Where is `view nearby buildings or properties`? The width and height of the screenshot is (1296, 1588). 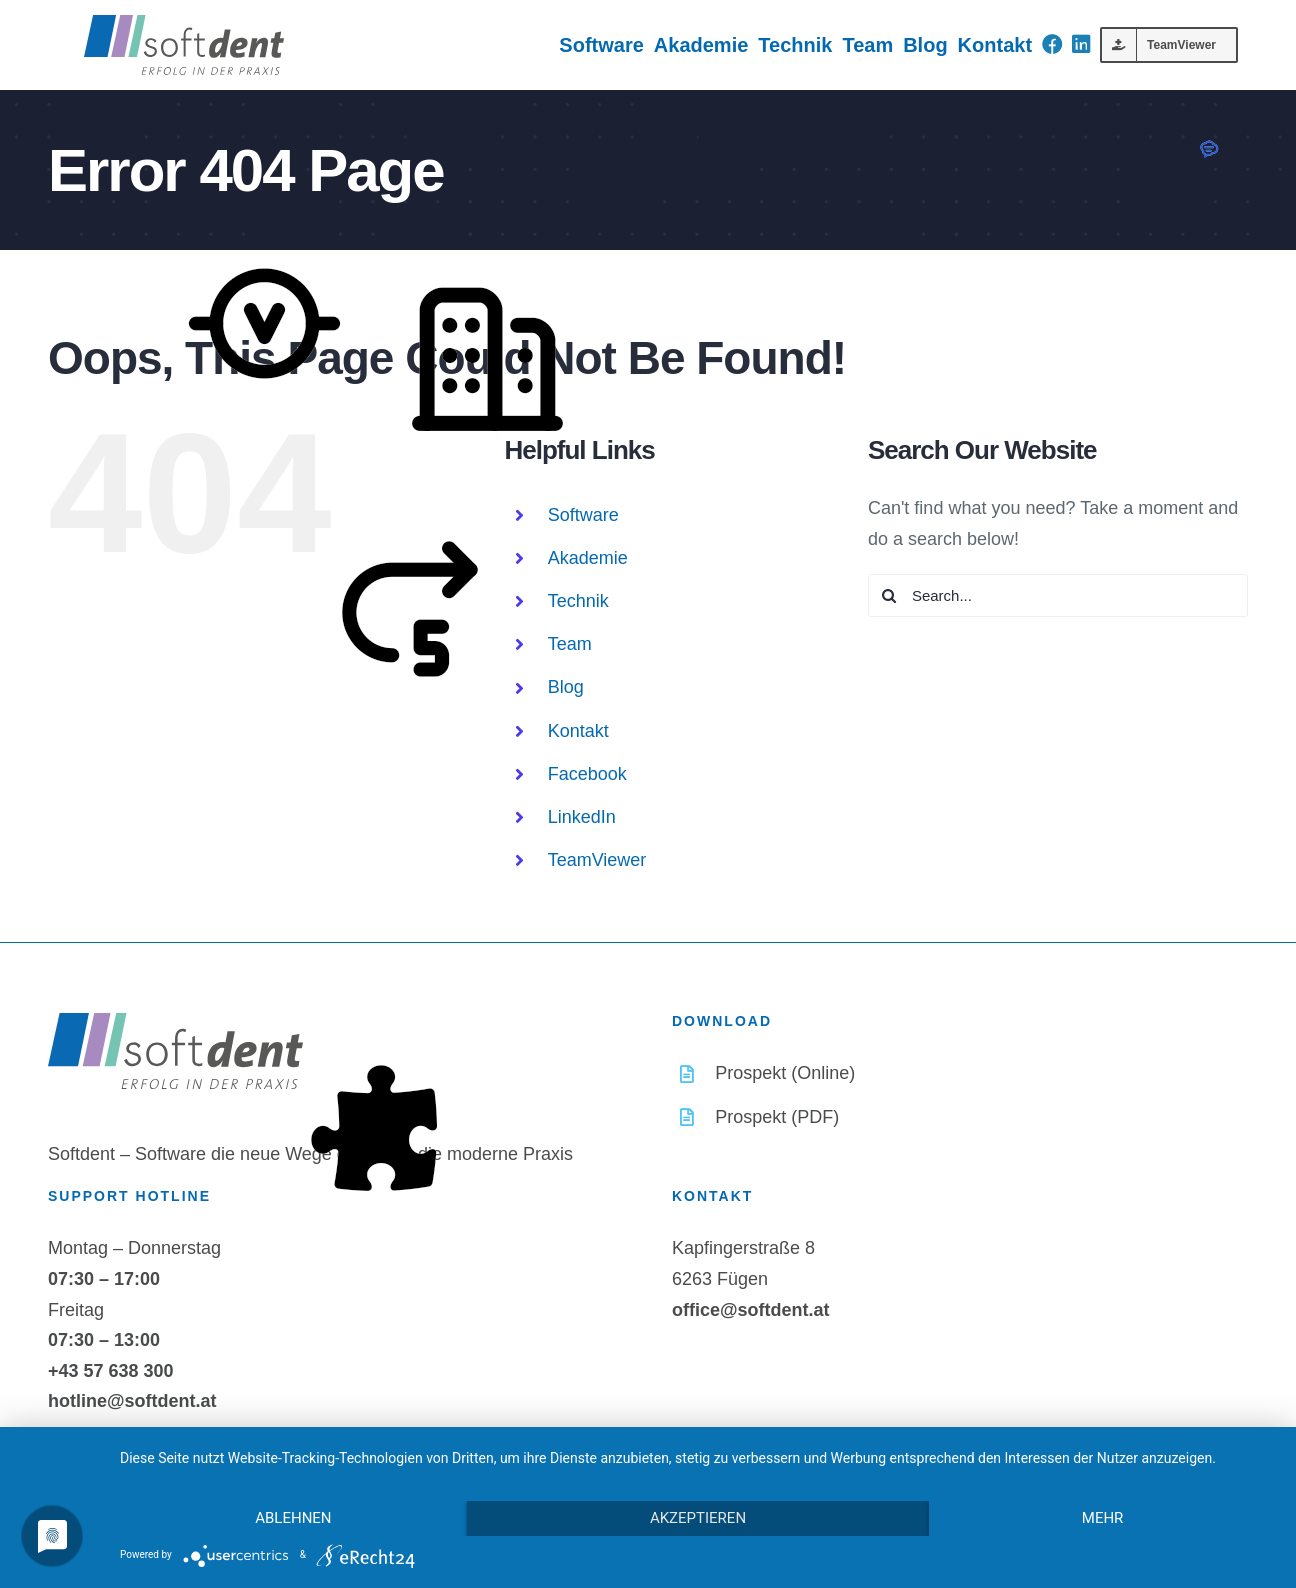
view nearby buildings or properties is located at coordinates (487, 355).